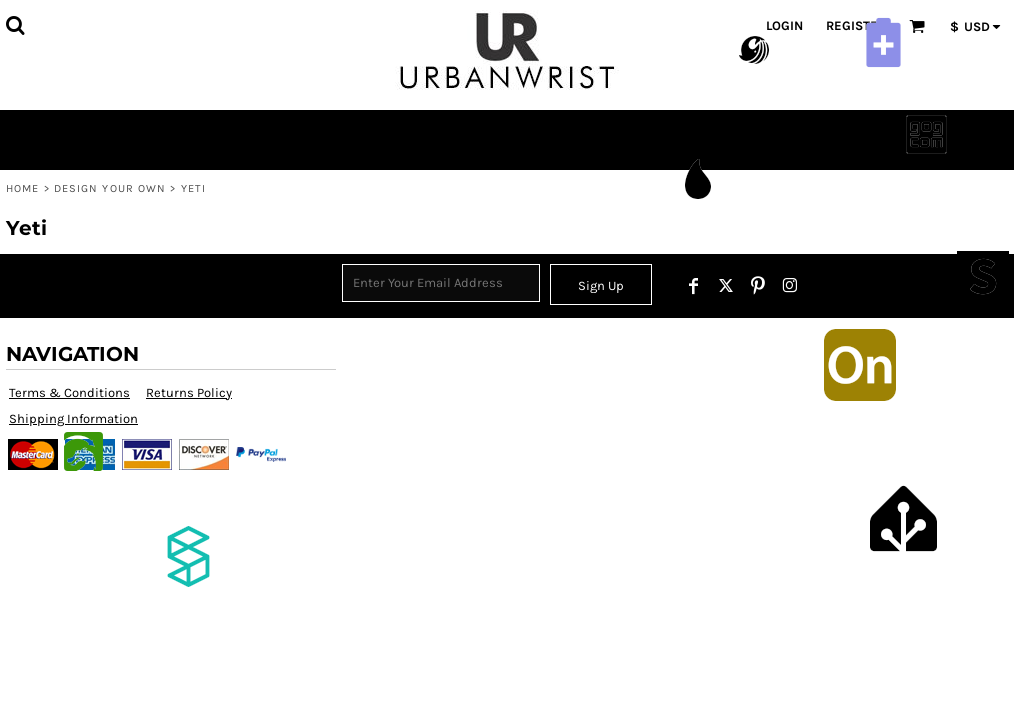  I want to click on skypack logo, so click(188, 556).